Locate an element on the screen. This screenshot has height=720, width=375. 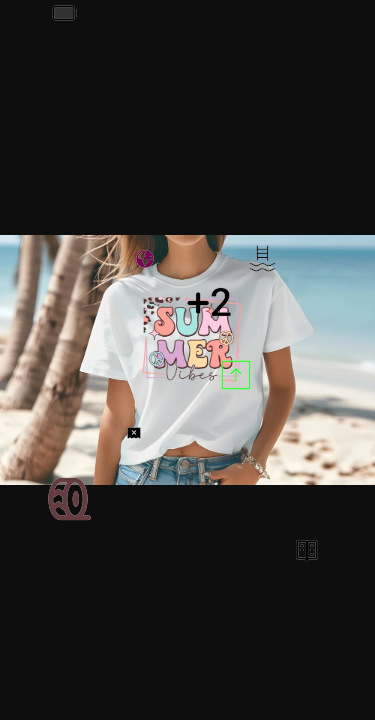
view tire pressure or status is located at coordinates (68, 499).